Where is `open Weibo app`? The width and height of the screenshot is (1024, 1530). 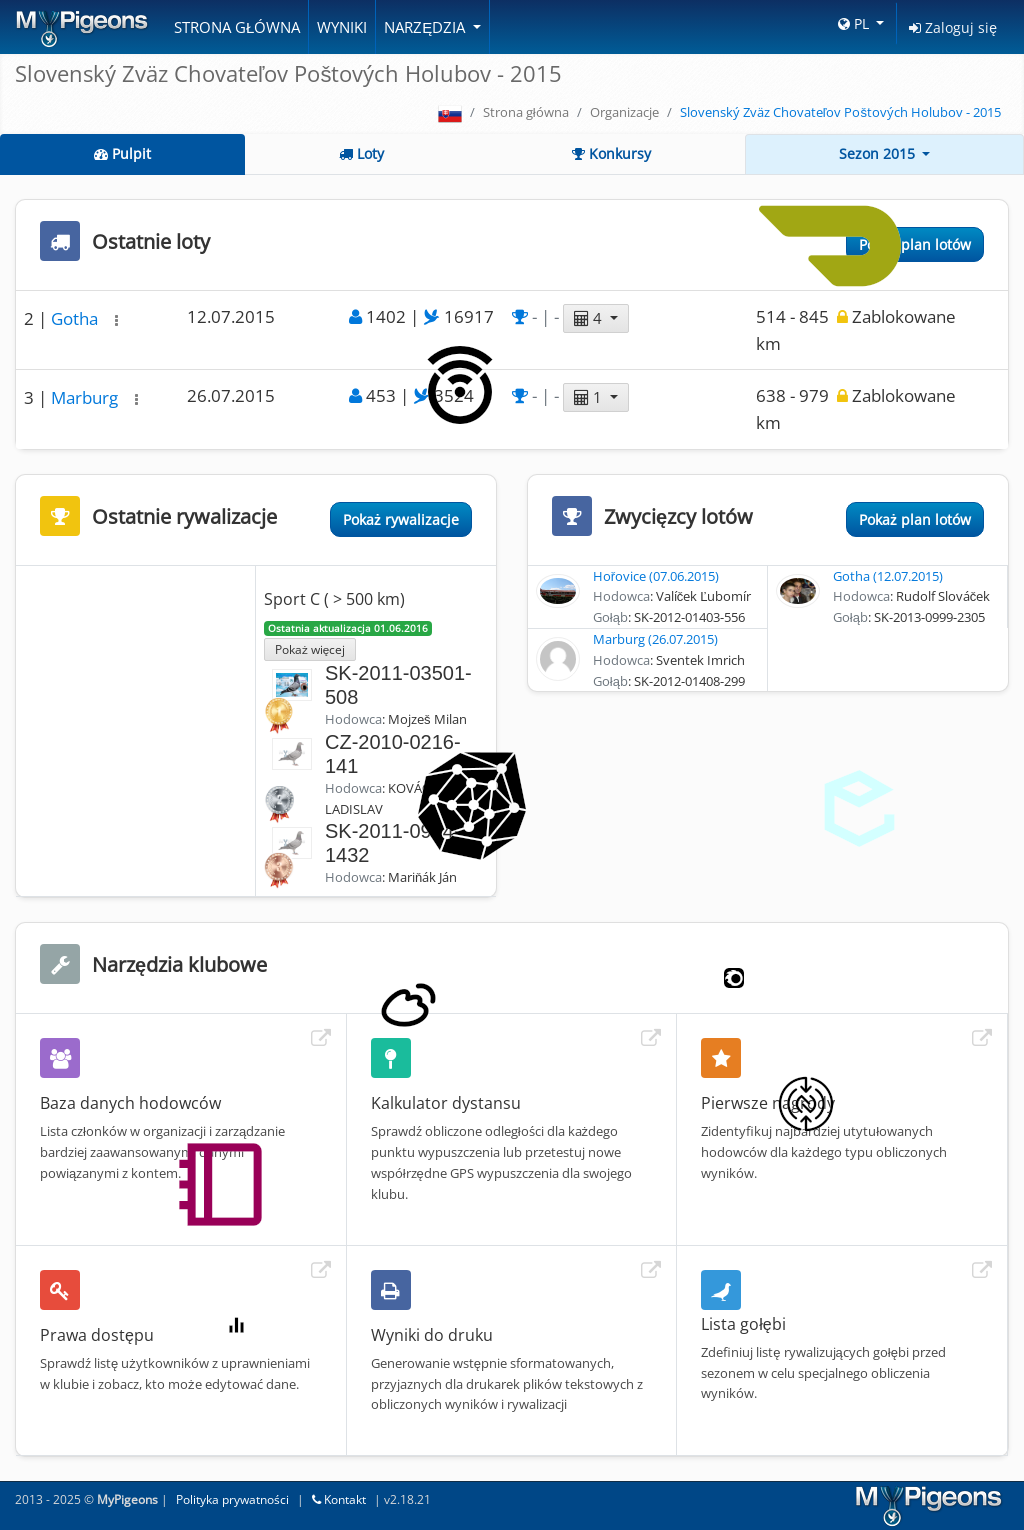
open Weibo app is located at coordinates (408, 1005).